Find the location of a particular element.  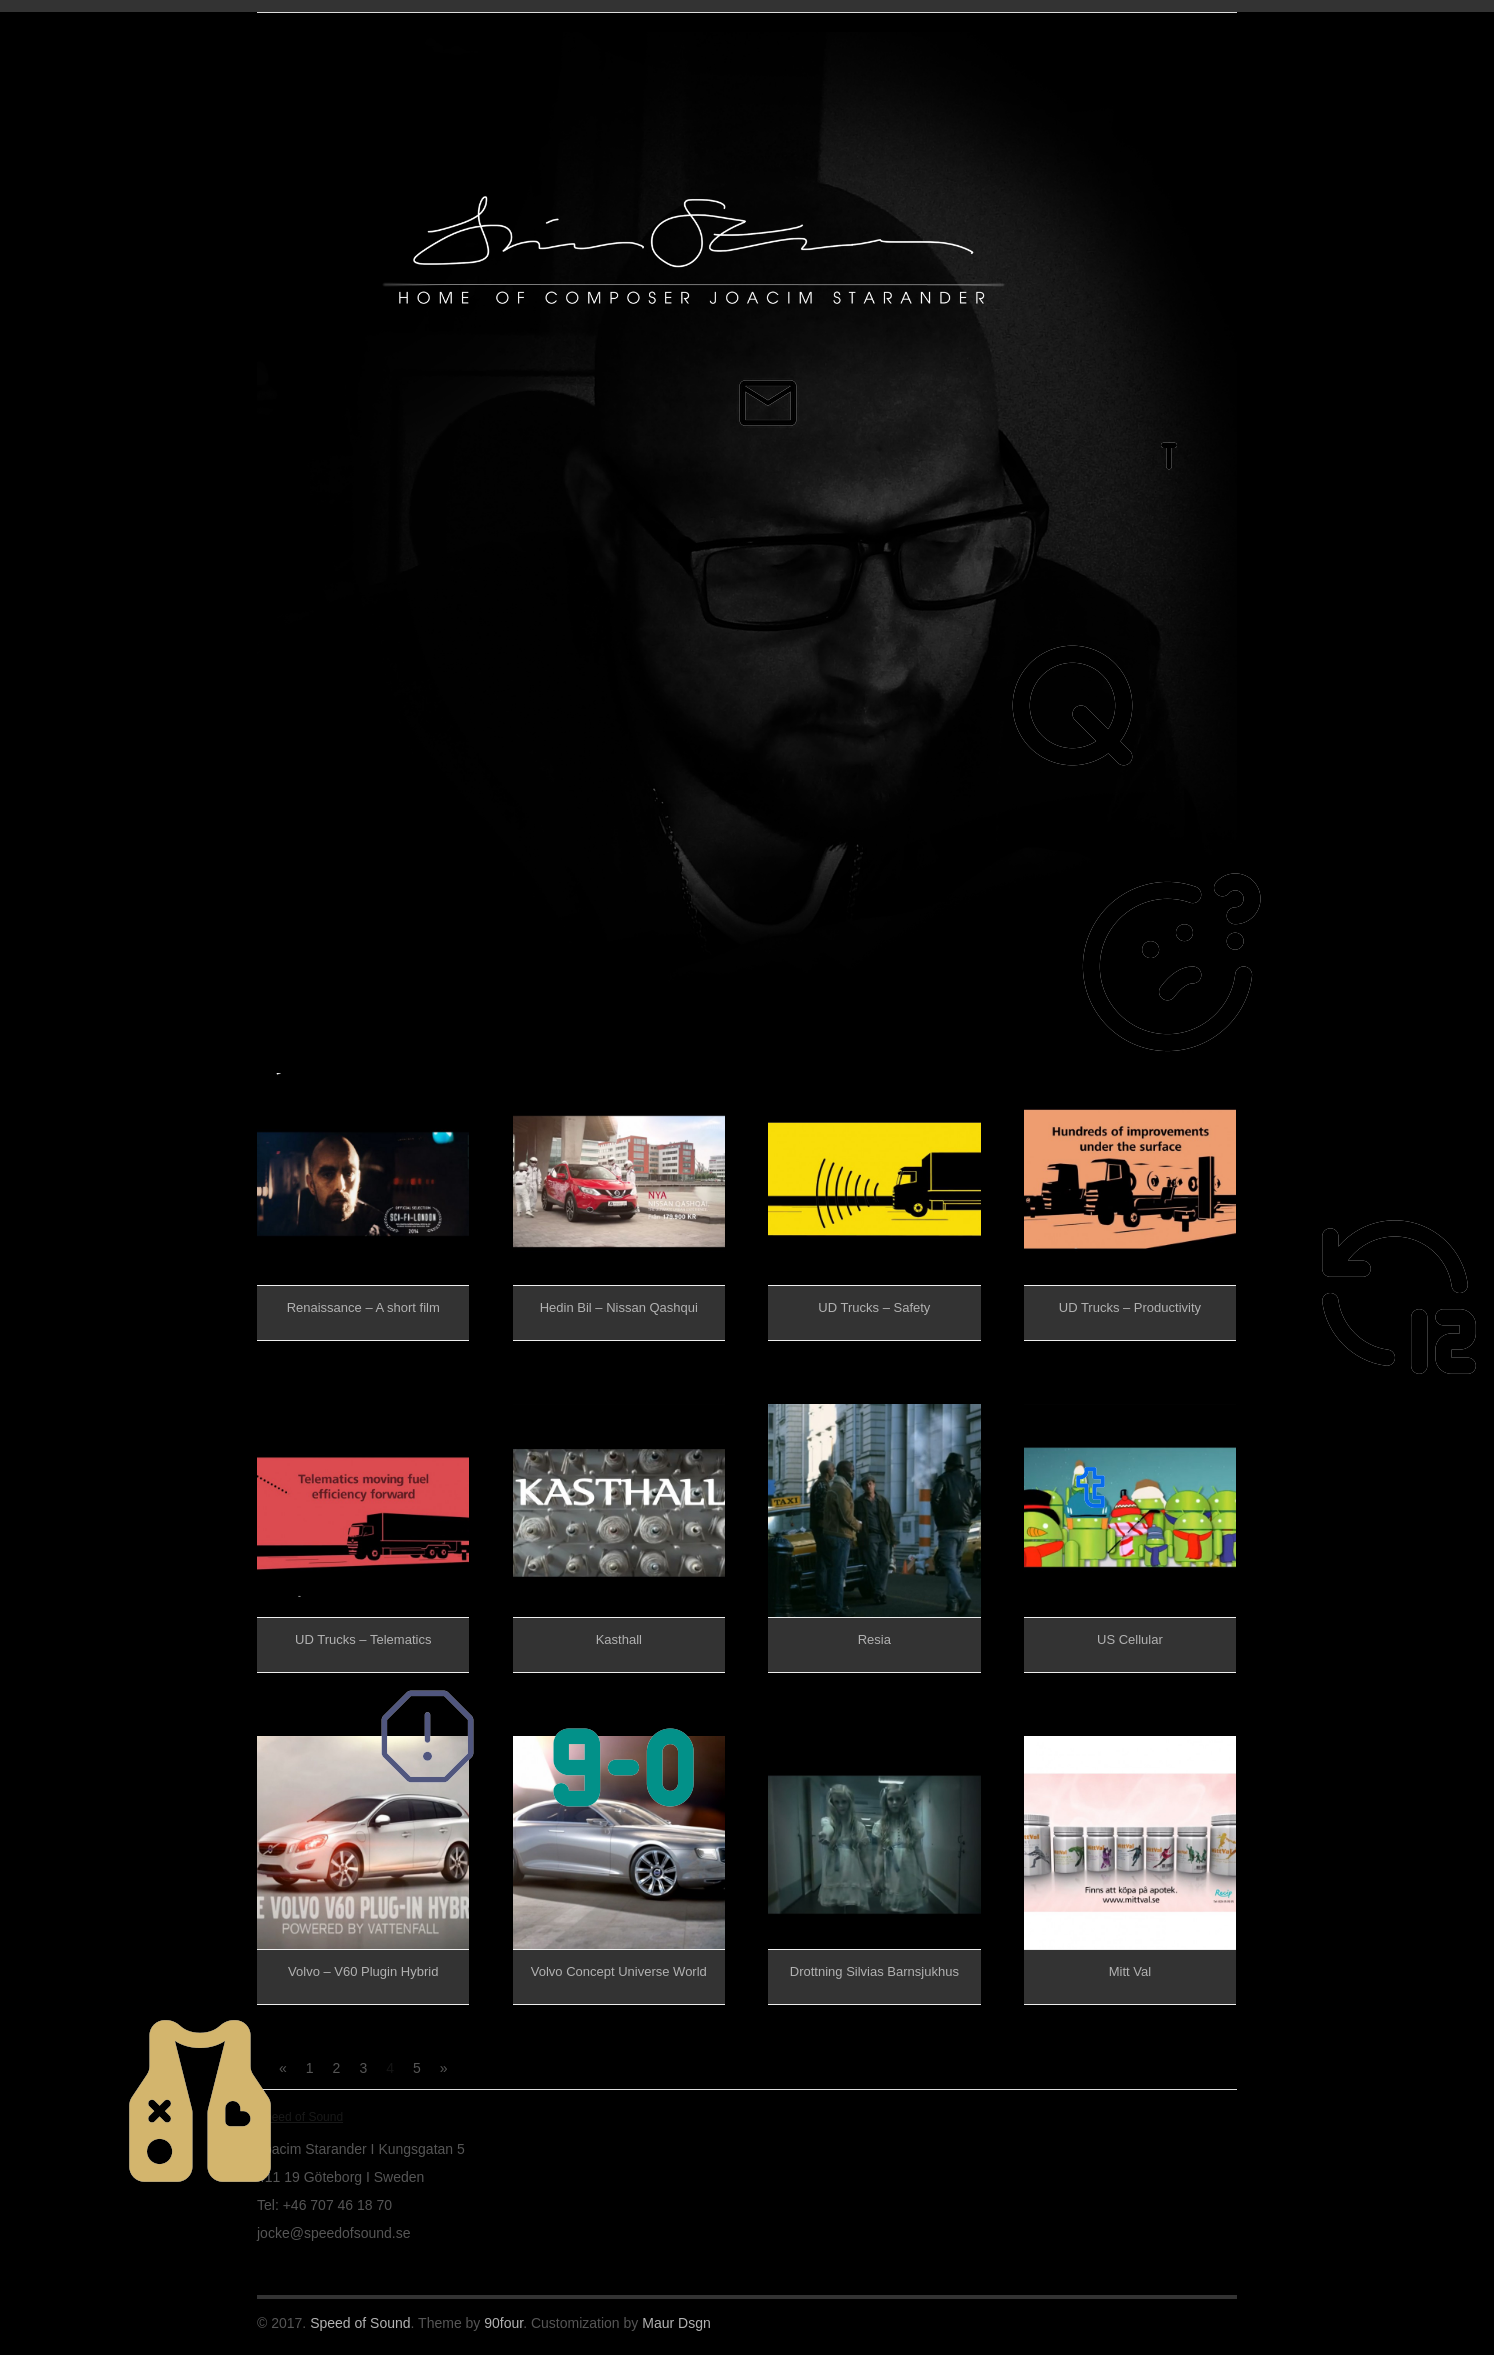

open tumblr app is located at coordinates (1090, 1487).